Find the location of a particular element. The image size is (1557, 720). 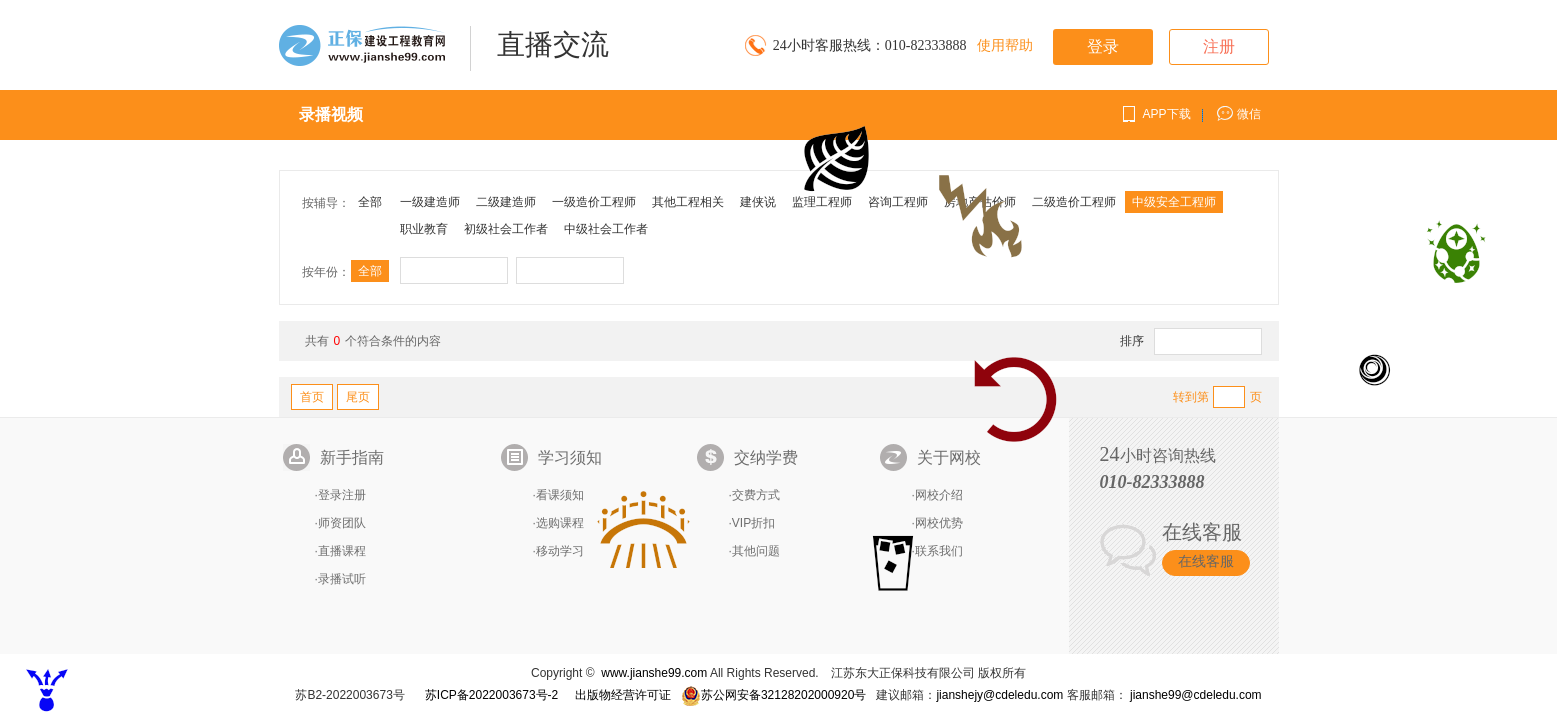

access japanese garden or zen-themed content is located at coordinates (643, 521).